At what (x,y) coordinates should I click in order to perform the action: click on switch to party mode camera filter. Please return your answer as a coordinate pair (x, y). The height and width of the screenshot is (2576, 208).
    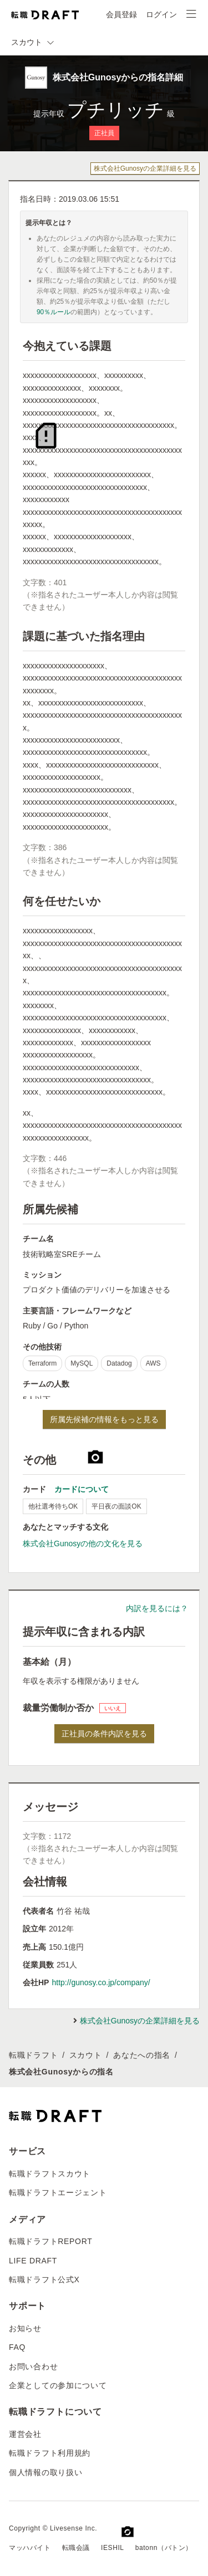
    Looking at the image, I should click on (128, 2532).